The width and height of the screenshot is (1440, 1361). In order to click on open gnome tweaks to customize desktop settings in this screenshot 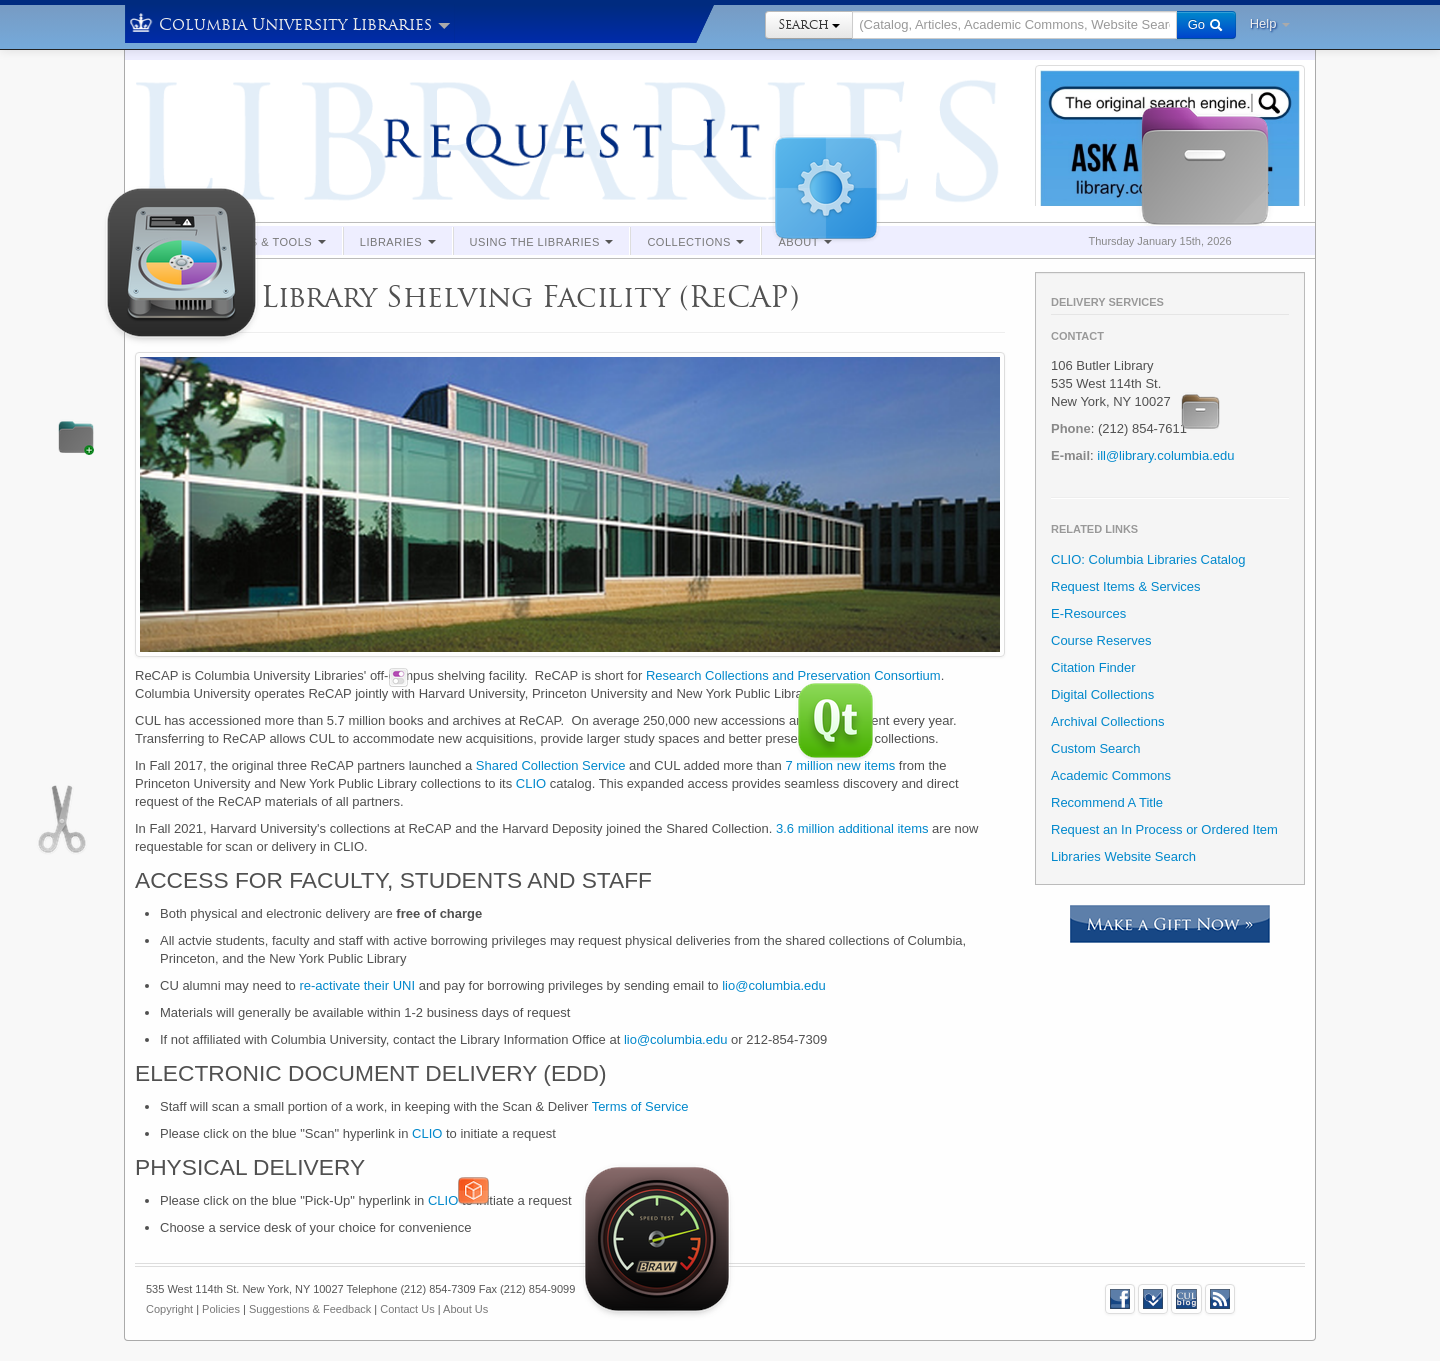, I will do `click(398, 677)`.